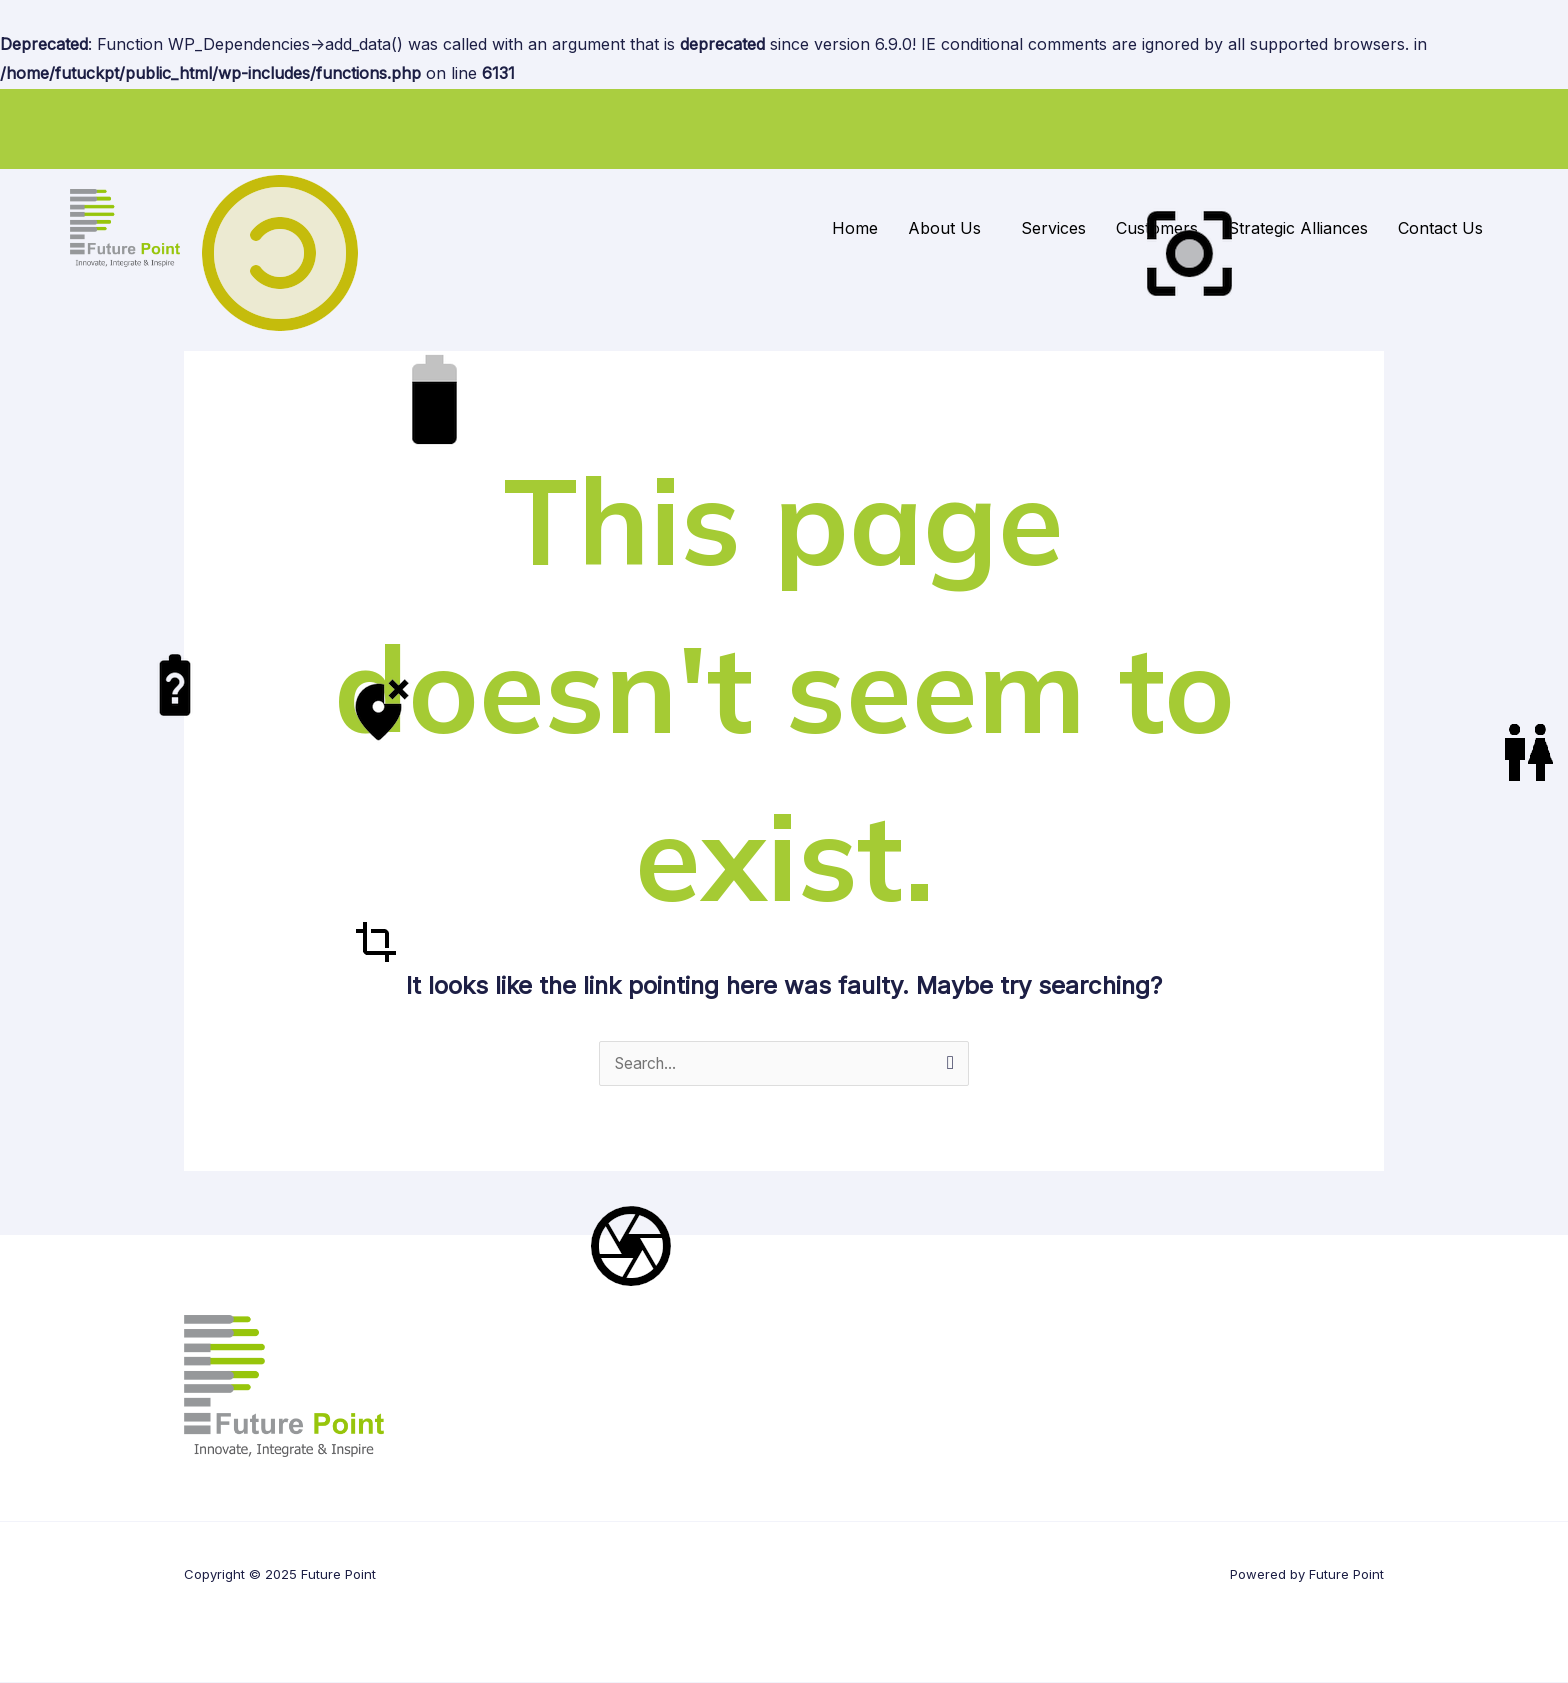 This screenshot has height=1683, width=1568. I want to click on center focus point for camera or image capture, so click(1189, 253).